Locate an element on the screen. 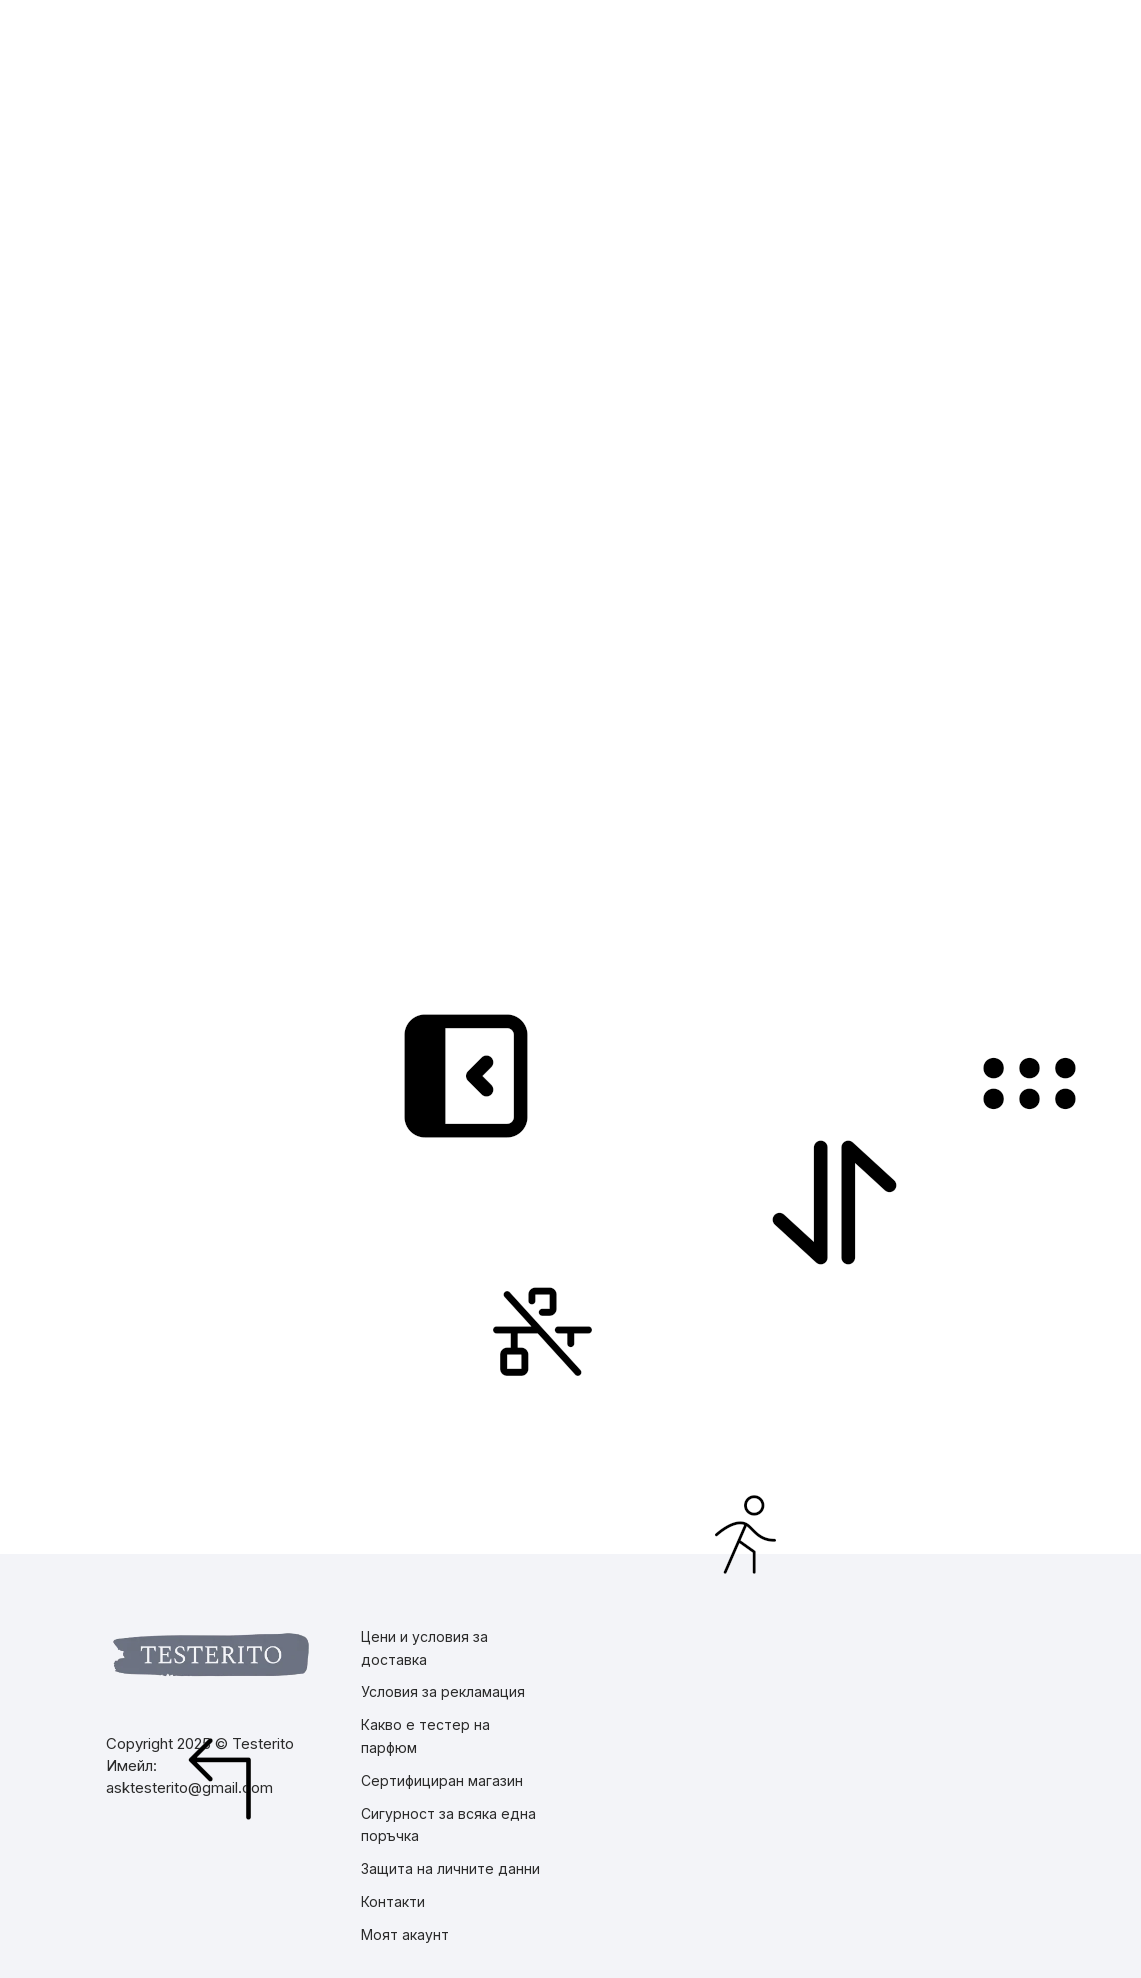 This screenshot has height=1978, width=1141. undo last action is located at coordinates (223, 1779).